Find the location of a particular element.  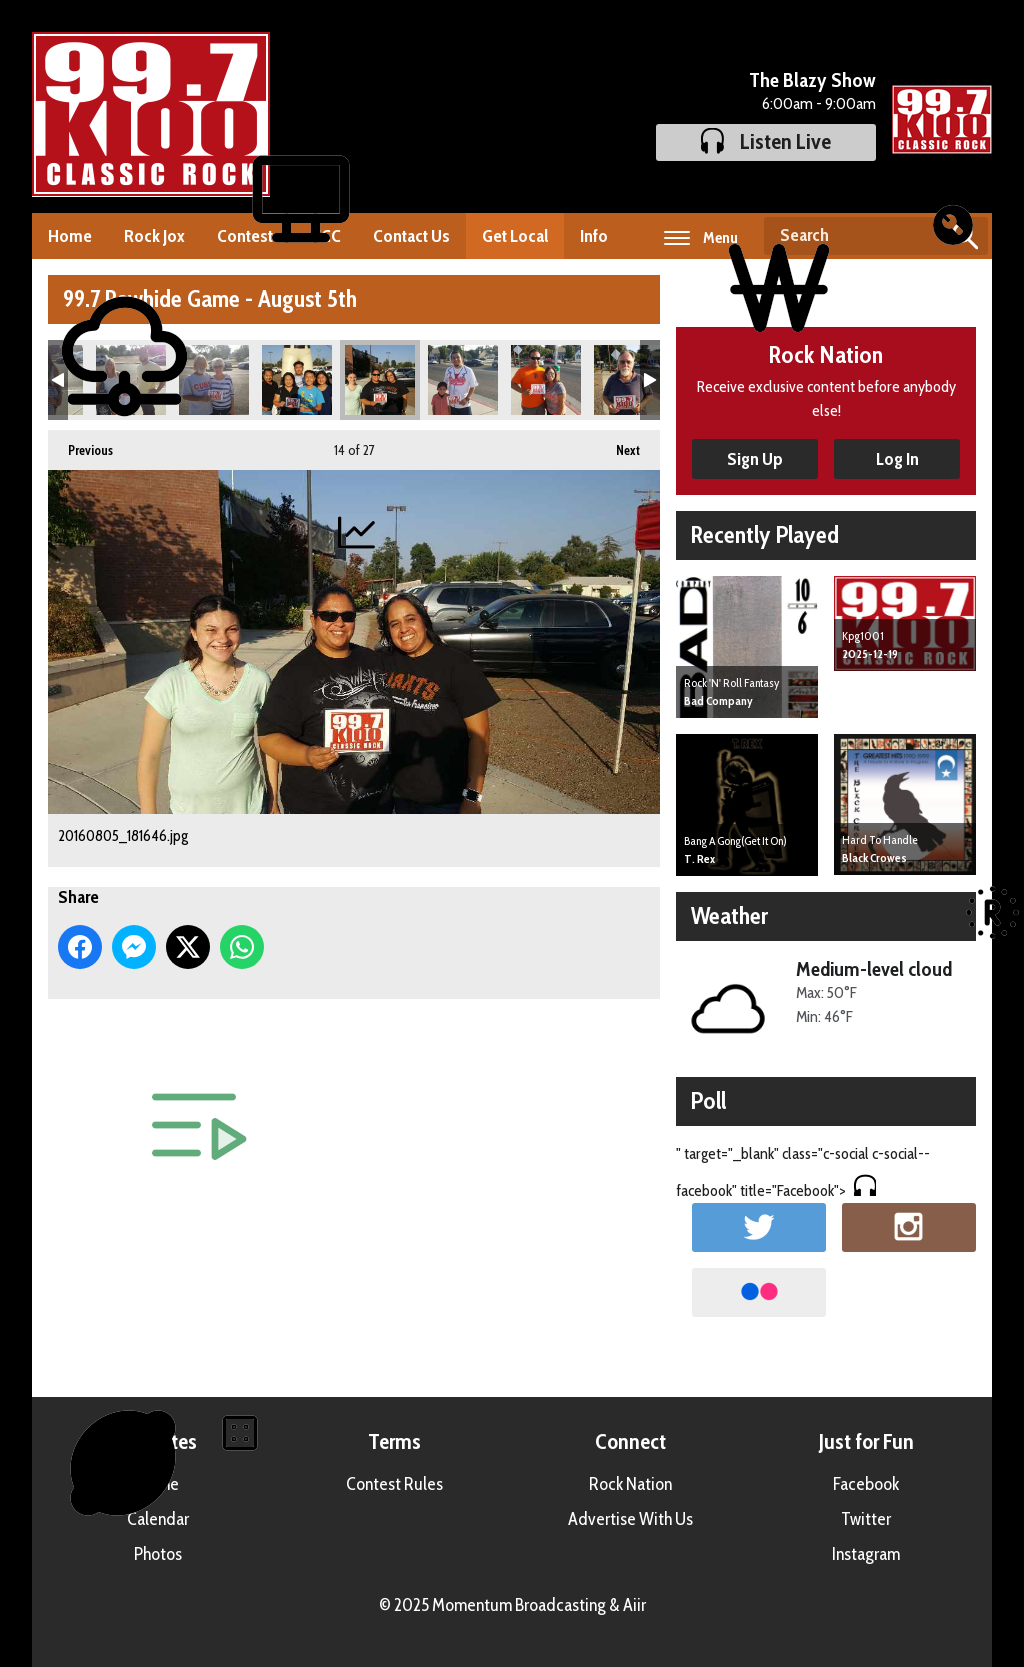

add to playback queue is located at coordinates (194, 1125).